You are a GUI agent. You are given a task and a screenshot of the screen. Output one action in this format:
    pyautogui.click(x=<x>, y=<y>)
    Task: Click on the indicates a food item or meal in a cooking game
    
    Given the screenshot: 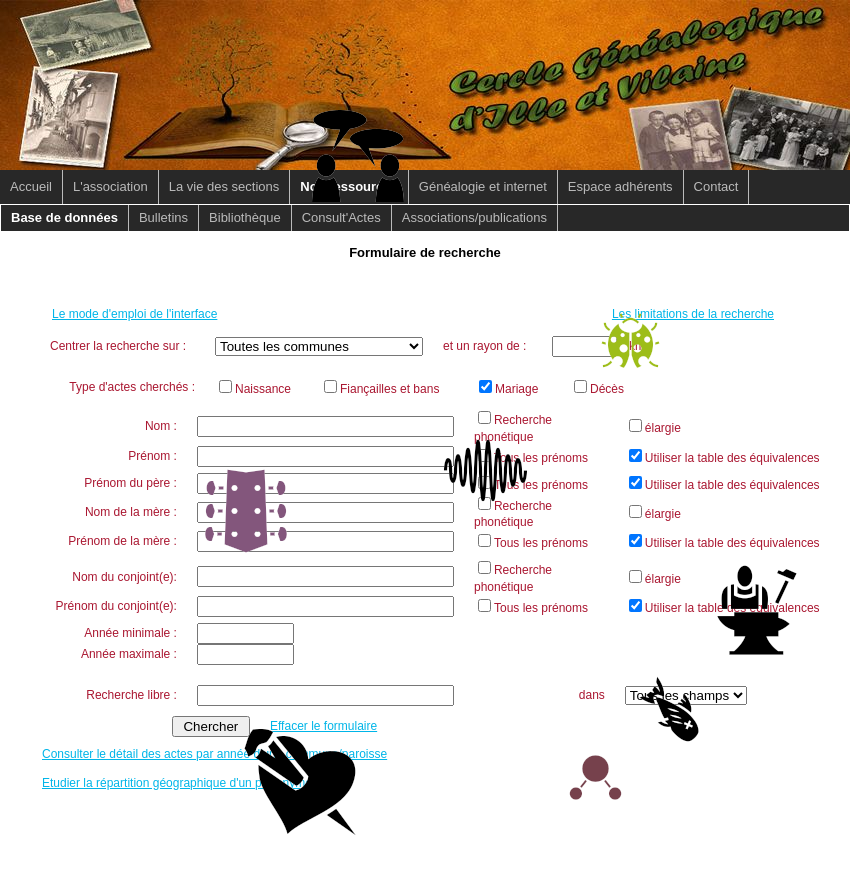 What is the action you would take?
    pyautogui.click(x=669, y=709)
    